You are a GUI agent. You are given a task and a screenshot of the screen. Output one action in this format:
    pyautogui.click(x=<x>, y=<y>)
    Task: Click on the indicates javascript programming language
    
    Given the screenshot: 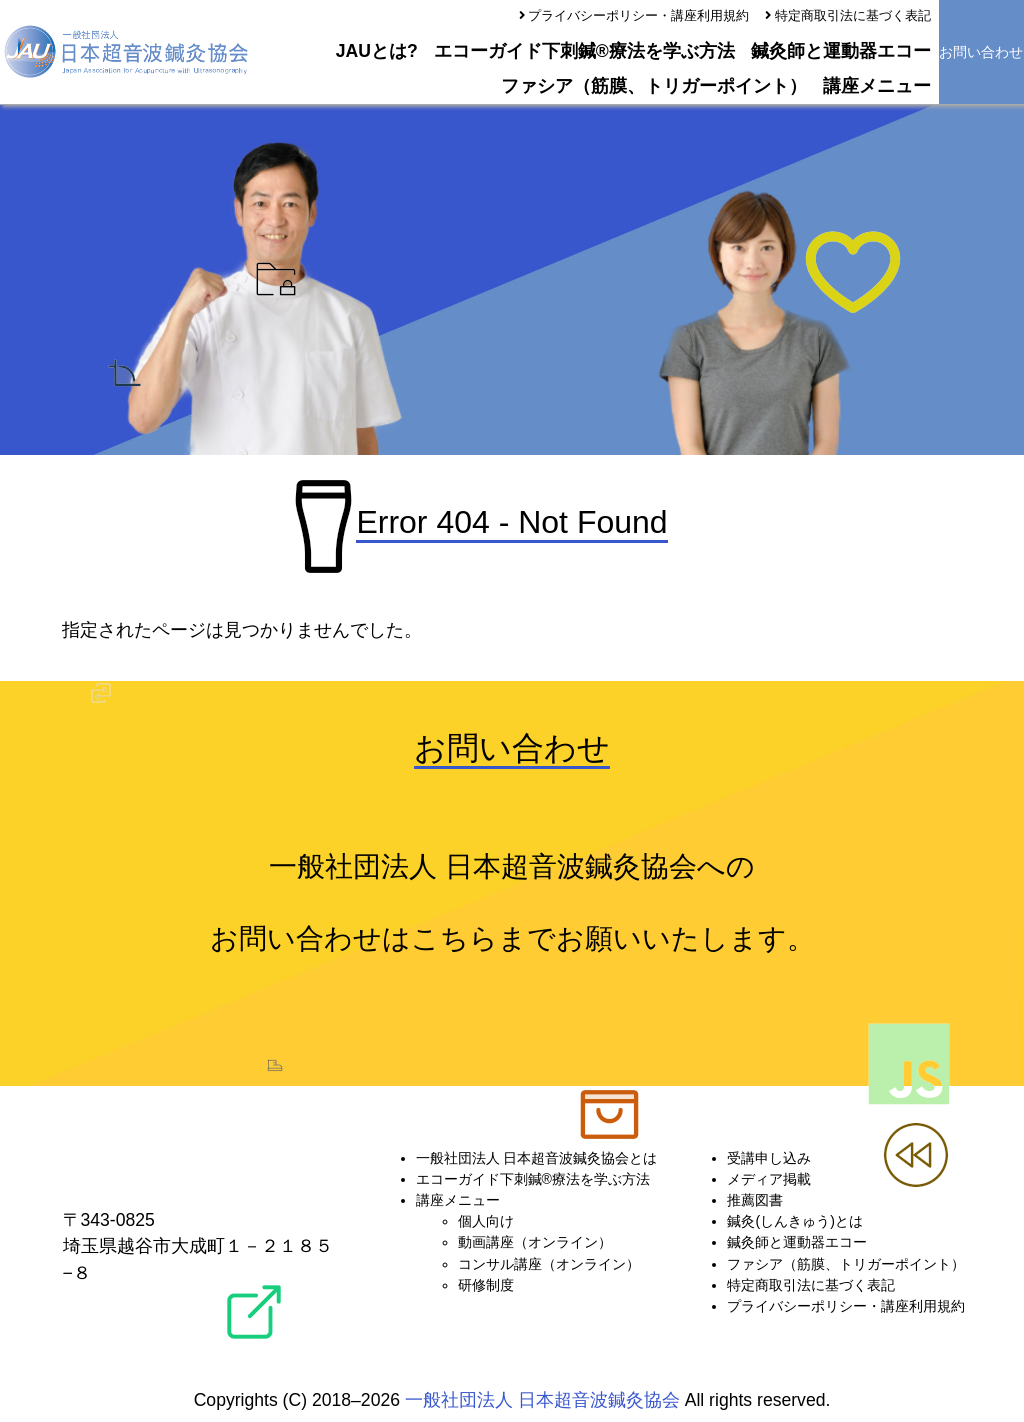 What is the action you would take?
    pyautogui.click(x=909, y=1064)
    